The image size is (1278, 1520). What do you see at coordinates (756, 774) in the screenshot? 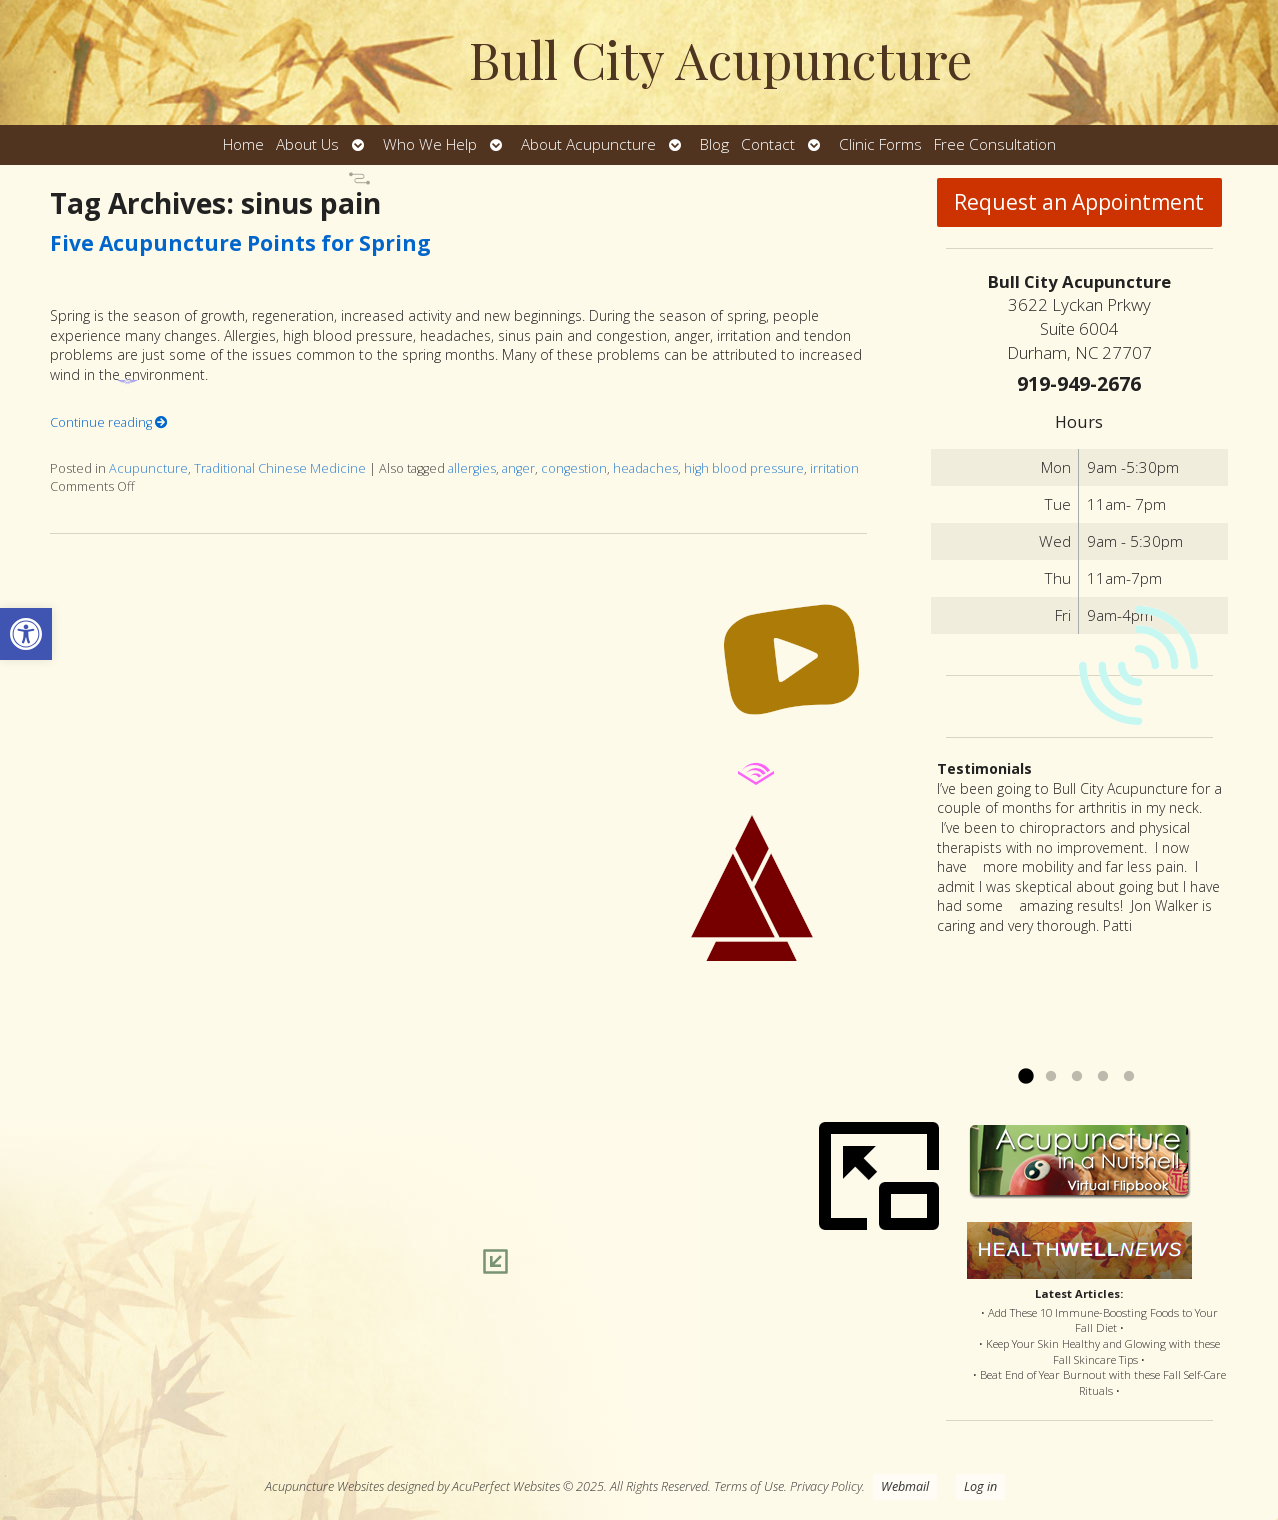
I see `open the Audible app` at bounding box center [756, 774].